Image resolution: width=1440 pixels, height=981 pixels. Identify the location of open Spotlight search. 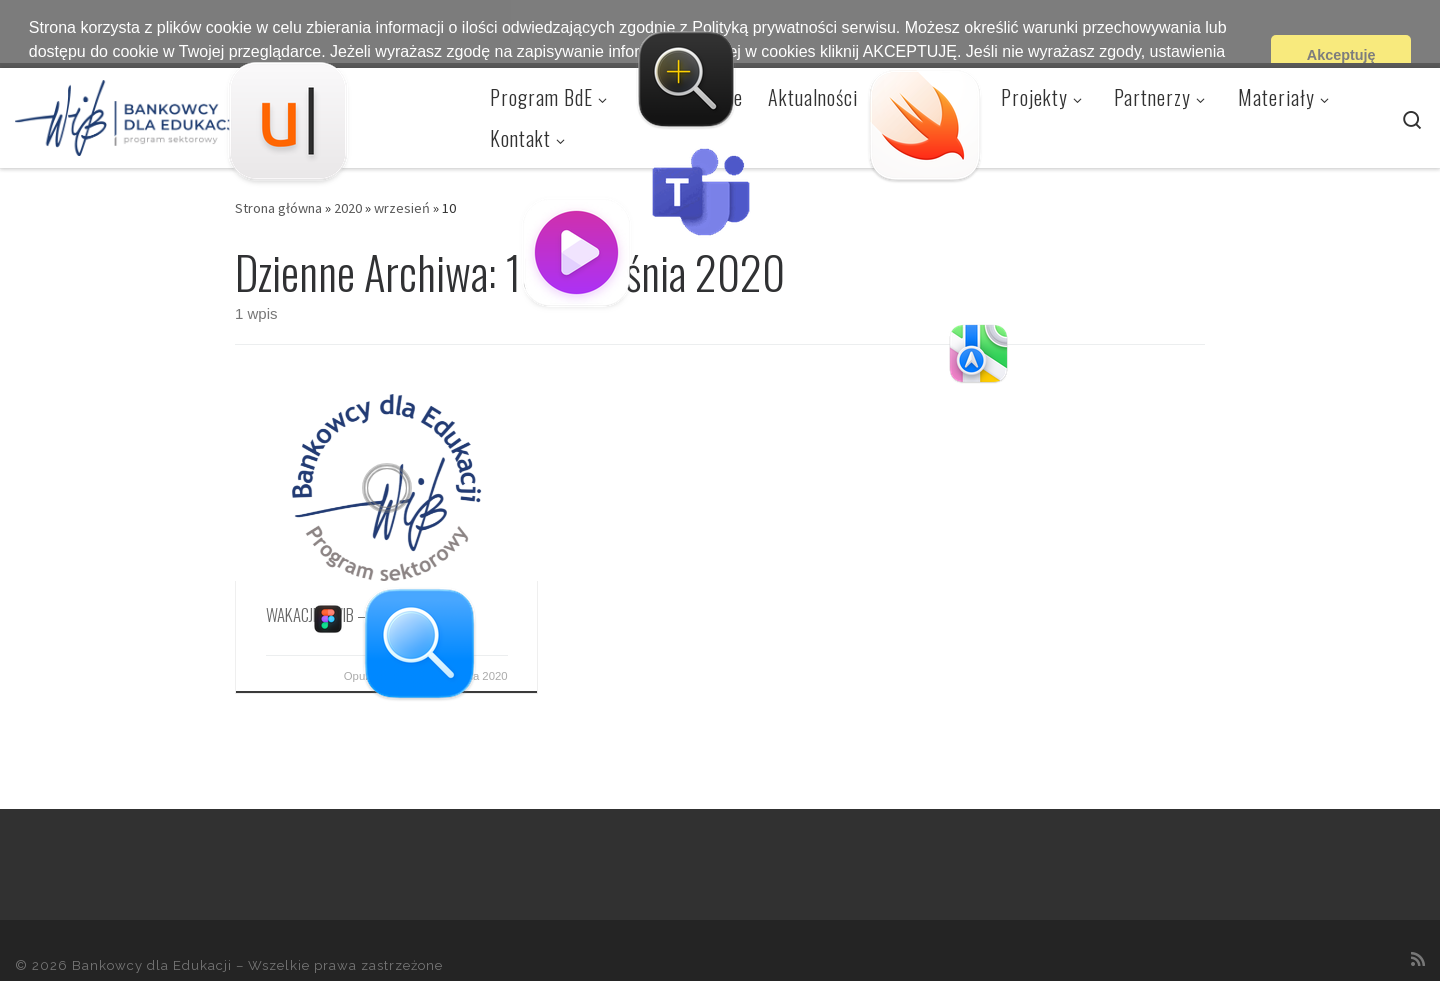
(419, 643).